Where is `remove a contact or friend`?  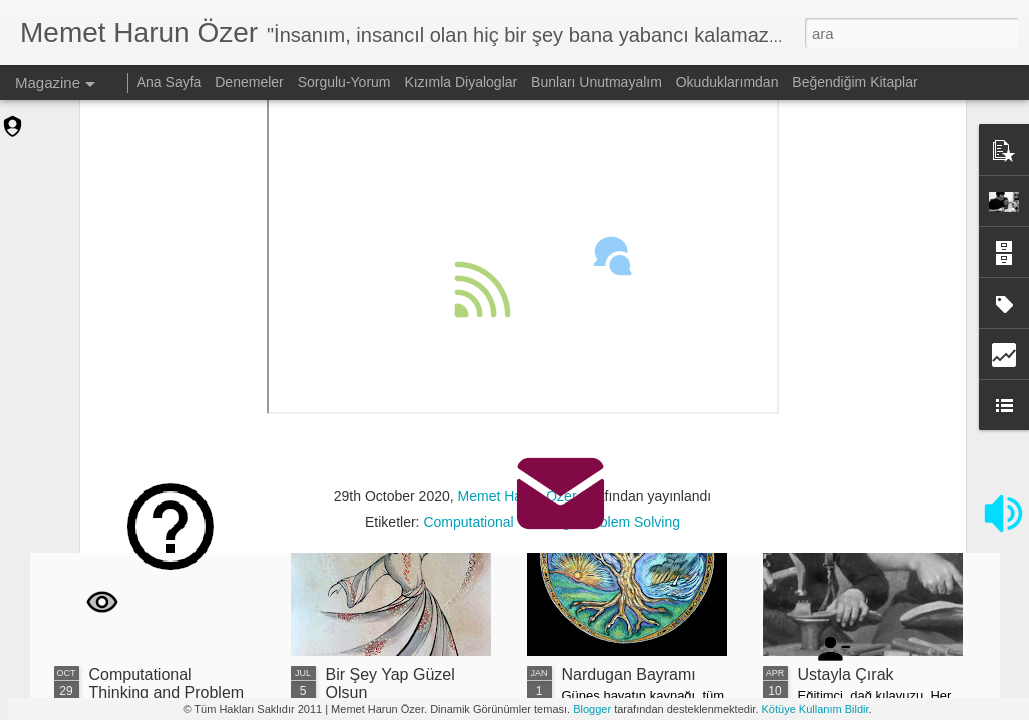 remove a contact or friend is located at coordinates (833, 648).